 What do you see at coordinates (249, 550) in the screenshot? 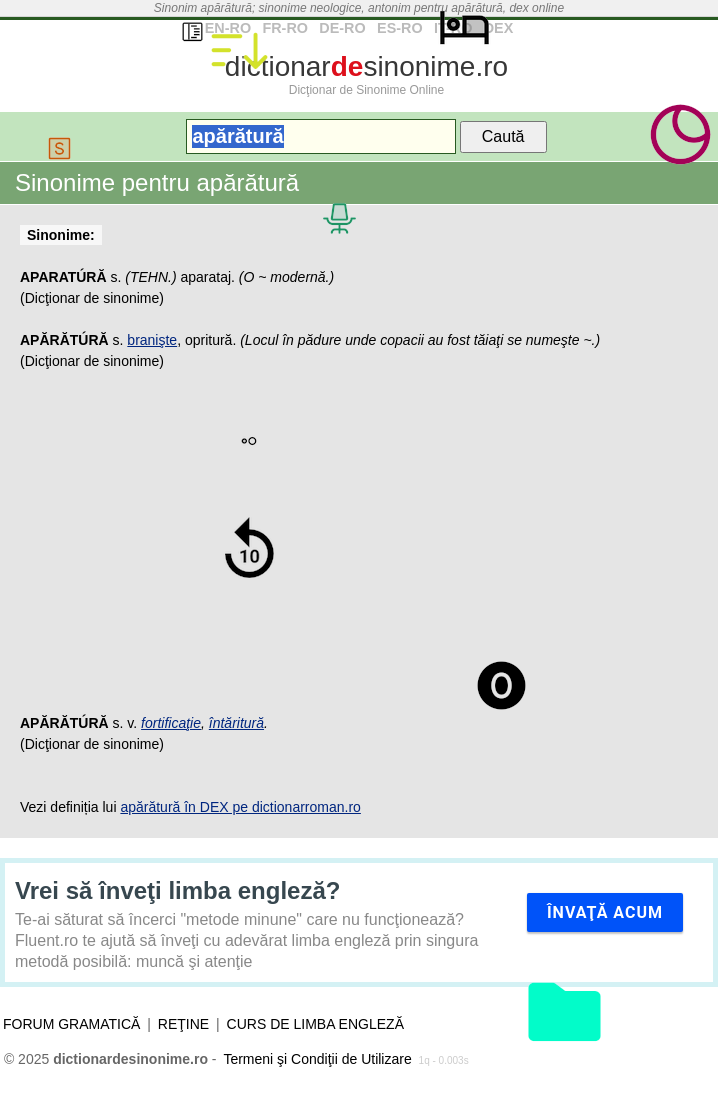
I see `replay the last 10 seconds` at bounding box center [249, 550].